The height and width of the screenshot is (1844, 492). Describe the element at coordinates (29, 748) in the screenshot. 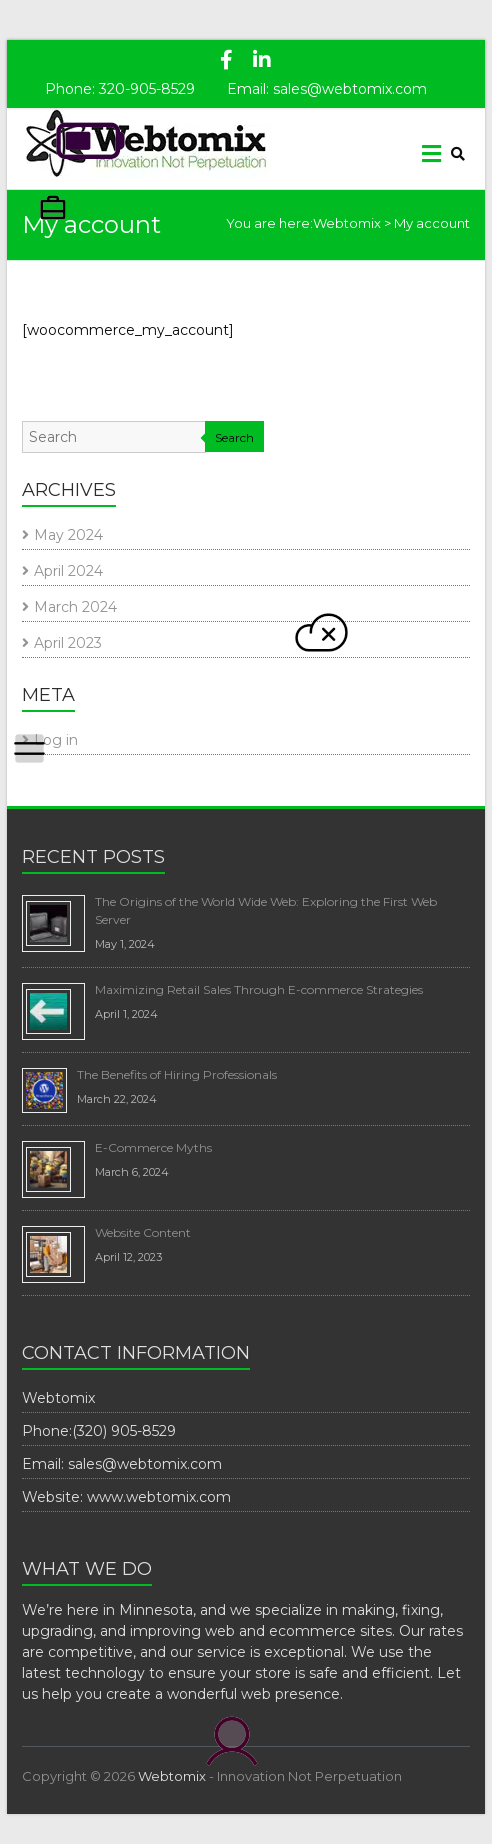

I see `indicates equality or comparison function` at that location.